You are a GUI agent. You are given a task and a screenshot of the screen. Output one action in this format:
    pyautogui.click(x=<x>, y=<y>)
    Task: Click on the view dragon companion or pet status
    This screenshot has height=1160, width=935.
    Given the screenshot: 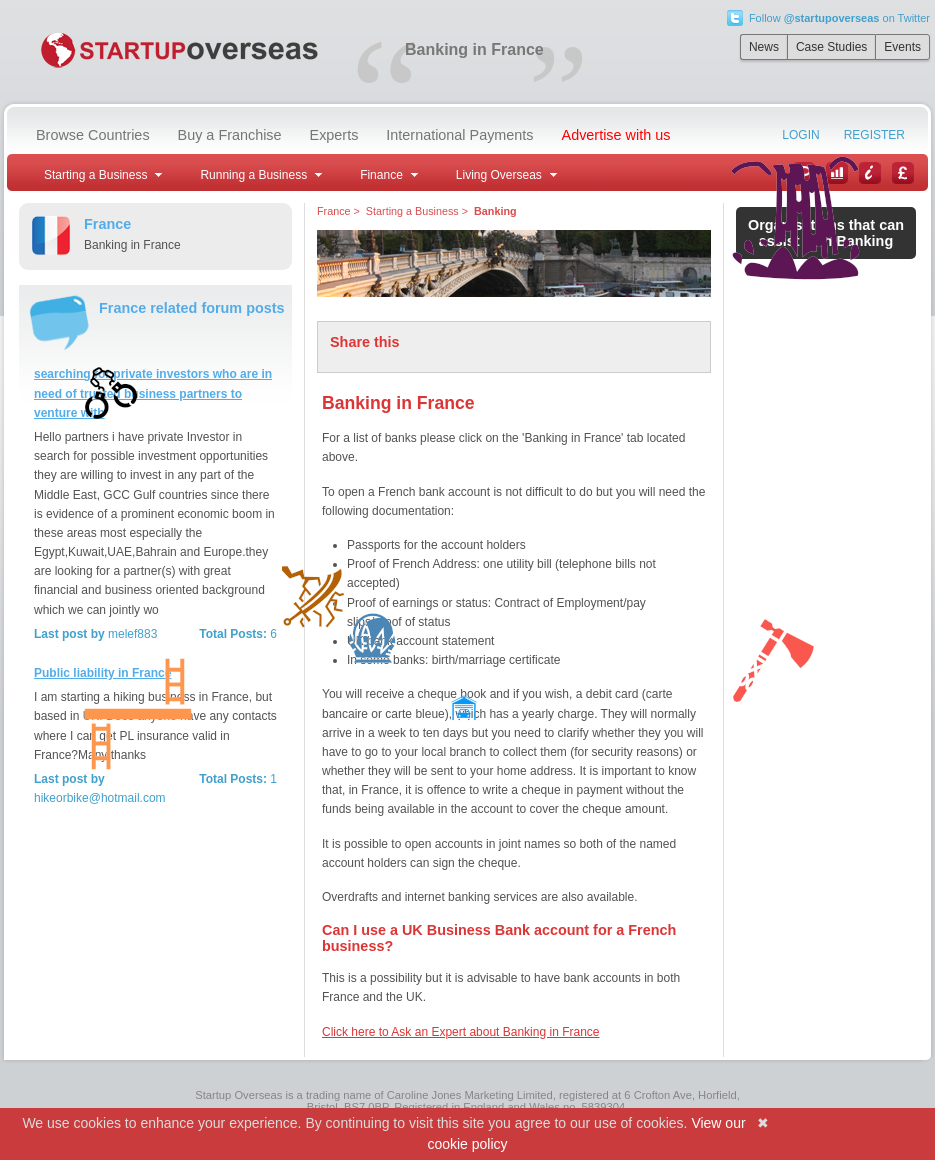 What is the action you would take?
    pyautogui.click(x=373, y=637)
    